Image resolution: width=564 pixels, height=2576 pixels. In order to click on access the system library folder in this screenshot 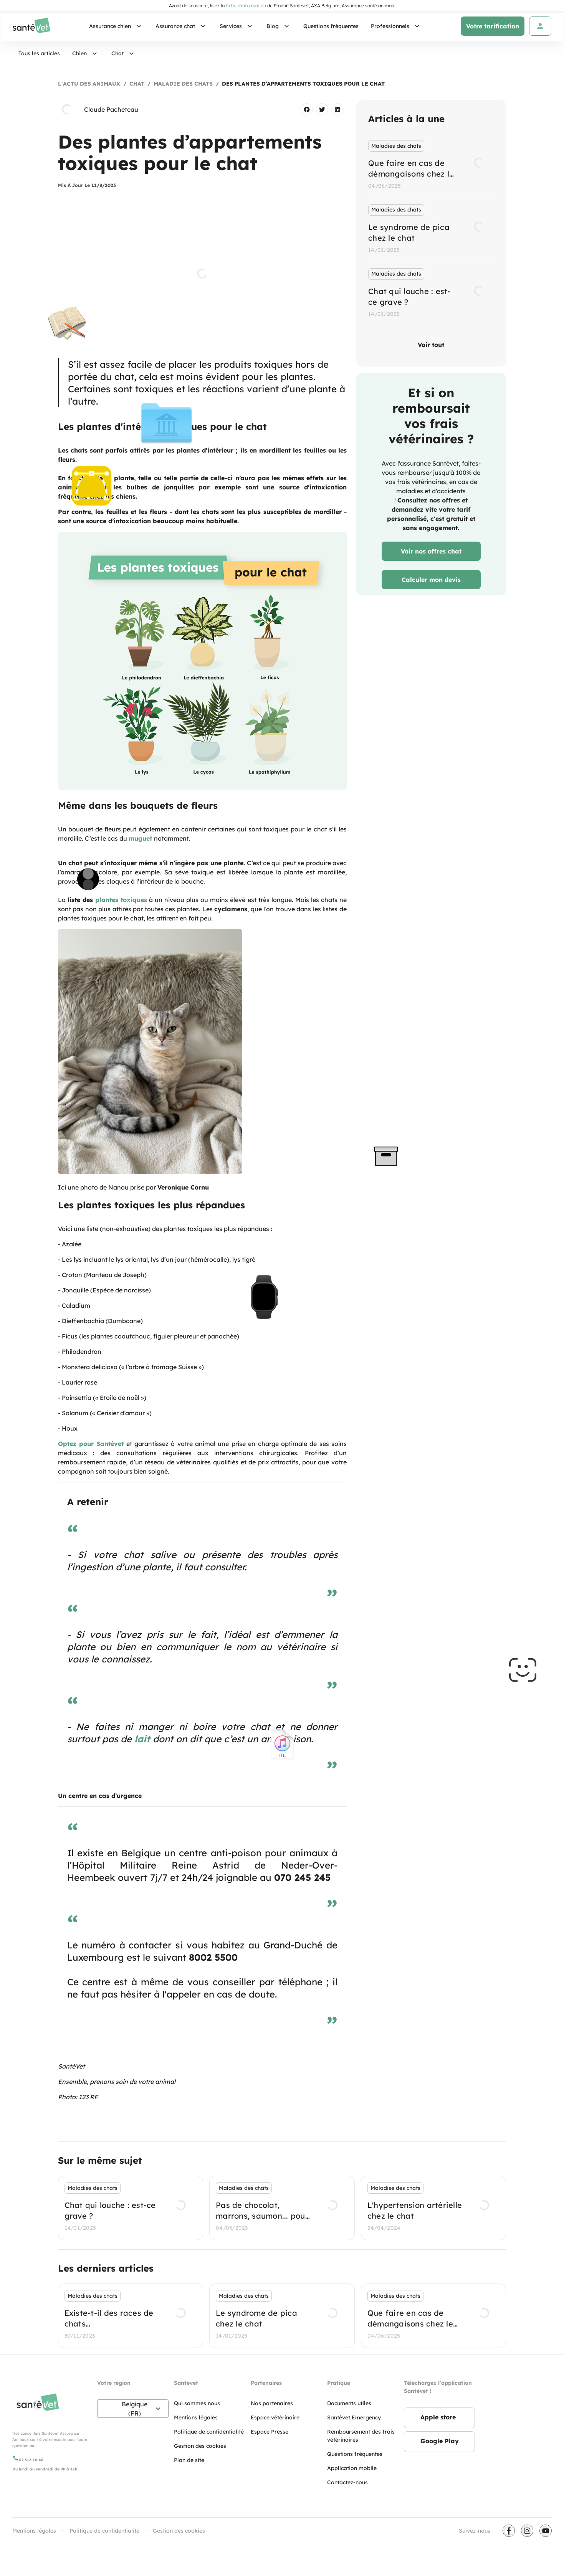, I will do `click(166, 423)`.